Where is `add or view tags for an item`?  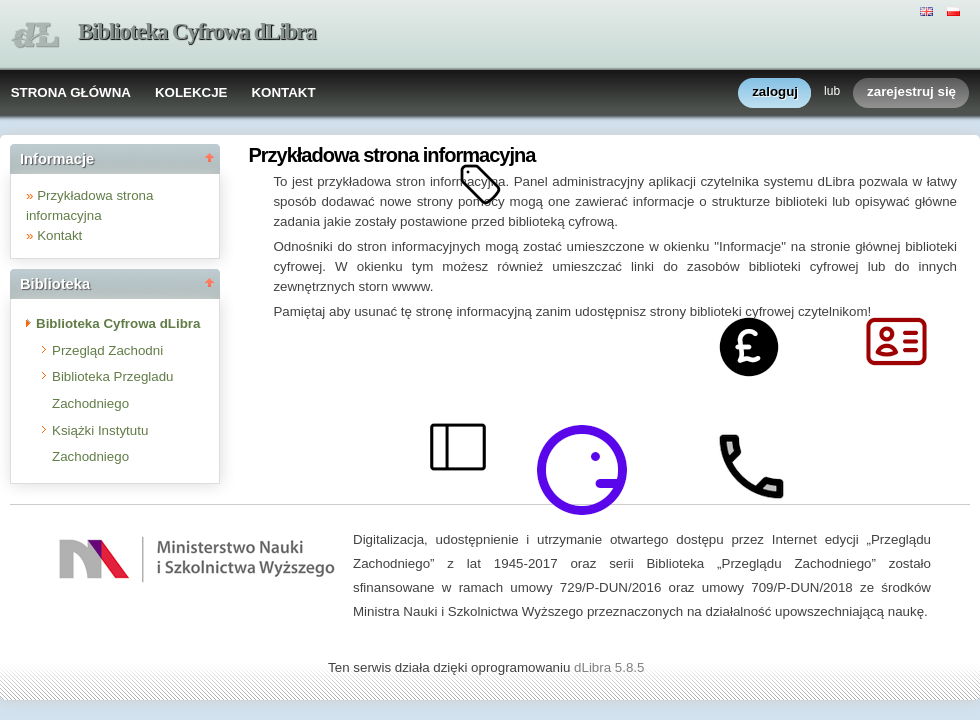
add or view tags for an item is located at coordinates (480, 184).